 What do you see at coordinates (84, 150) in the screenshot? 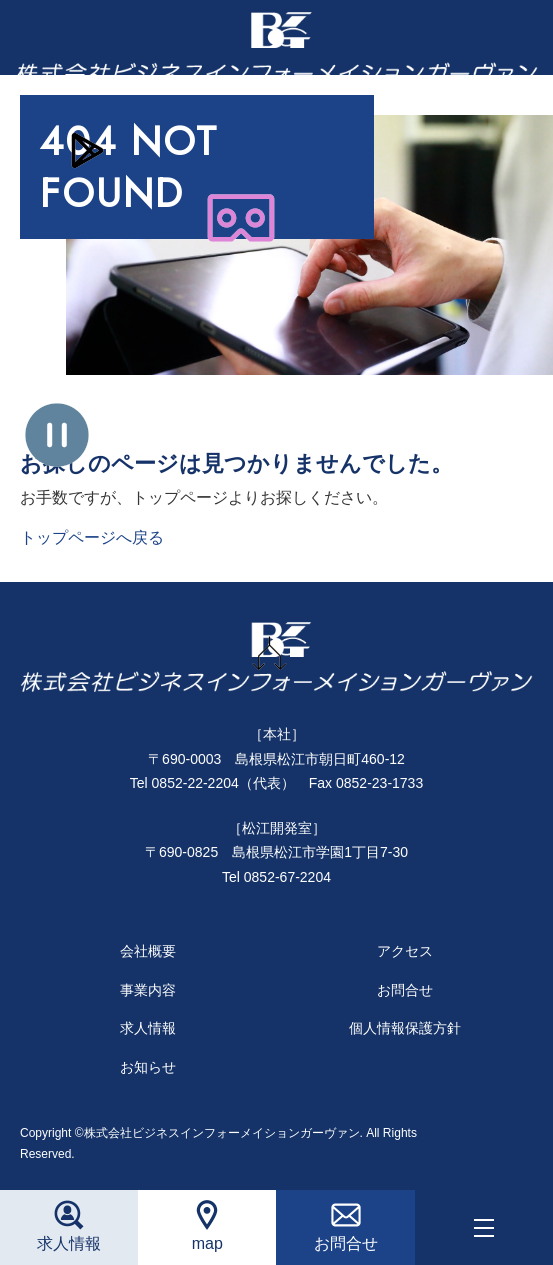
I see `open google play store` at bounding box center [84, 150].